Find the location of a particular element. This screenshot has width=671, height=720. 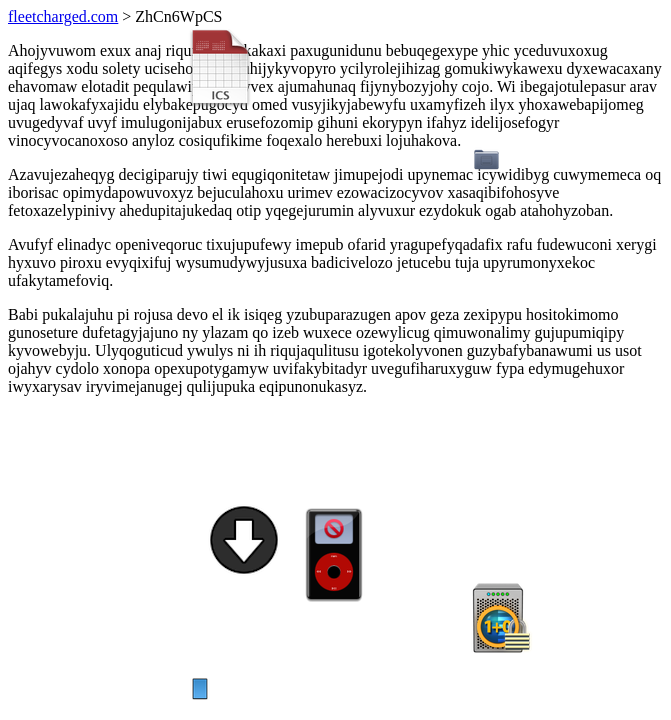

iPad Air device icon is located at coordinates (200, 689).